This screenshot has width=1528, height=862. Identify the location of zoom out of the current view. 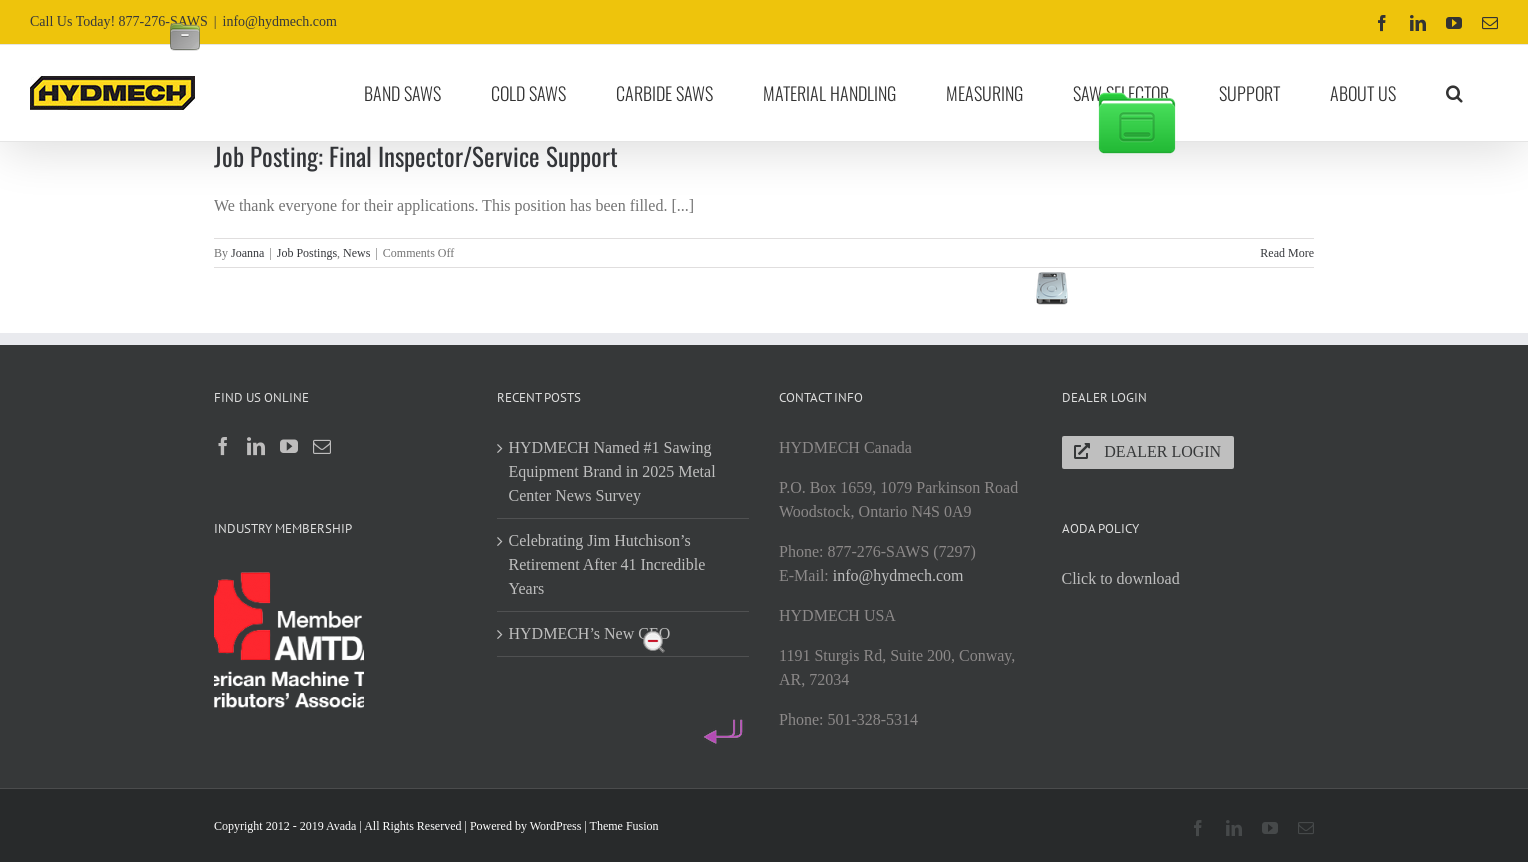
(654, 642).